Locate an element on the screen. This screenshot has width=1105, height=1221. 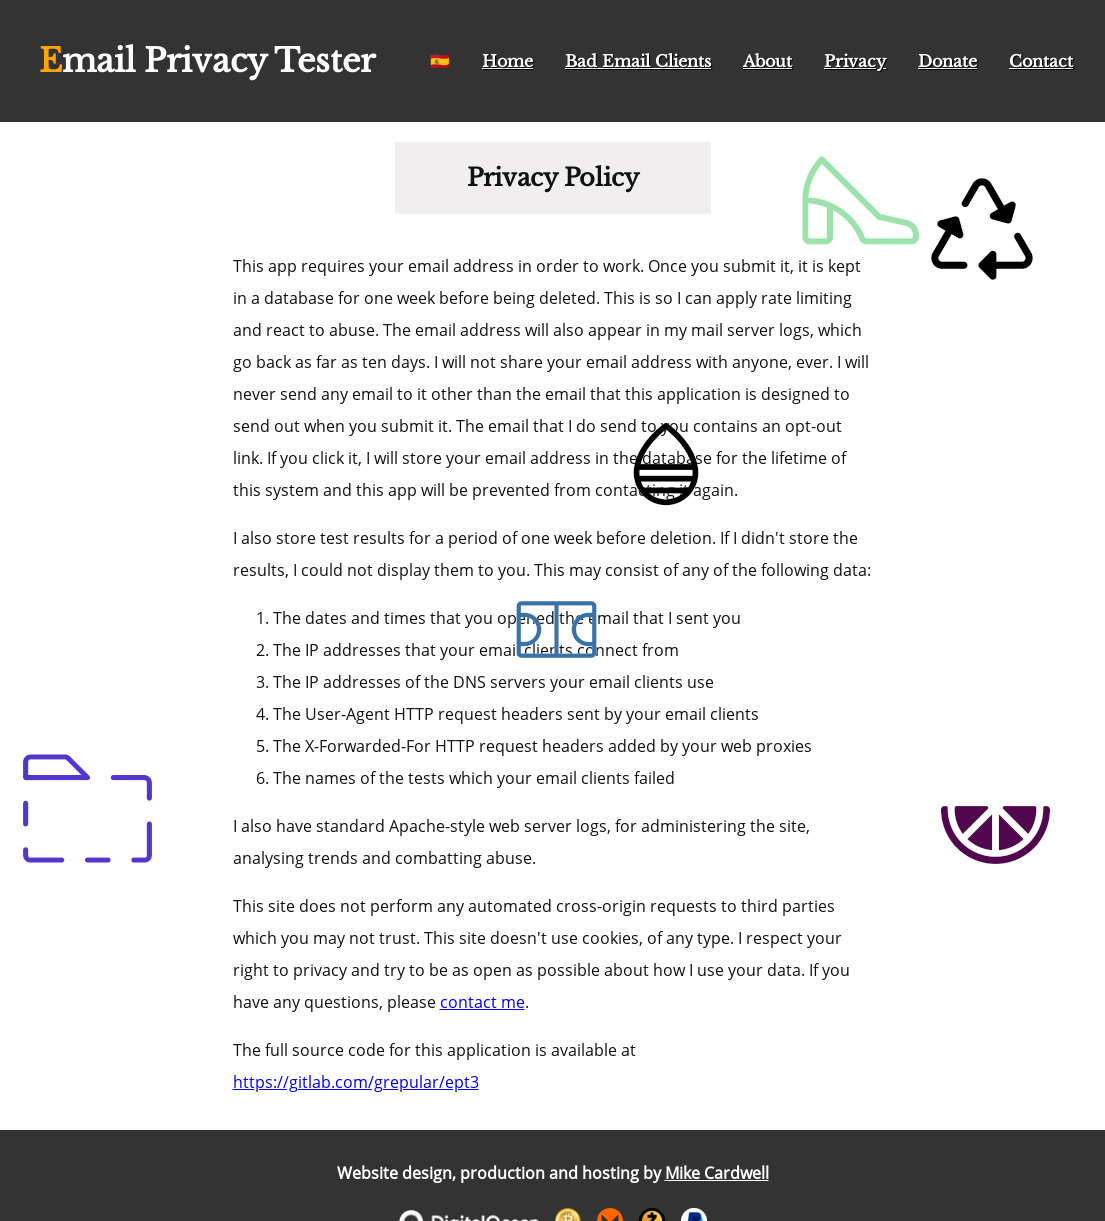
recycle or dispose of item responsibly is located at coordinates (982, 229).